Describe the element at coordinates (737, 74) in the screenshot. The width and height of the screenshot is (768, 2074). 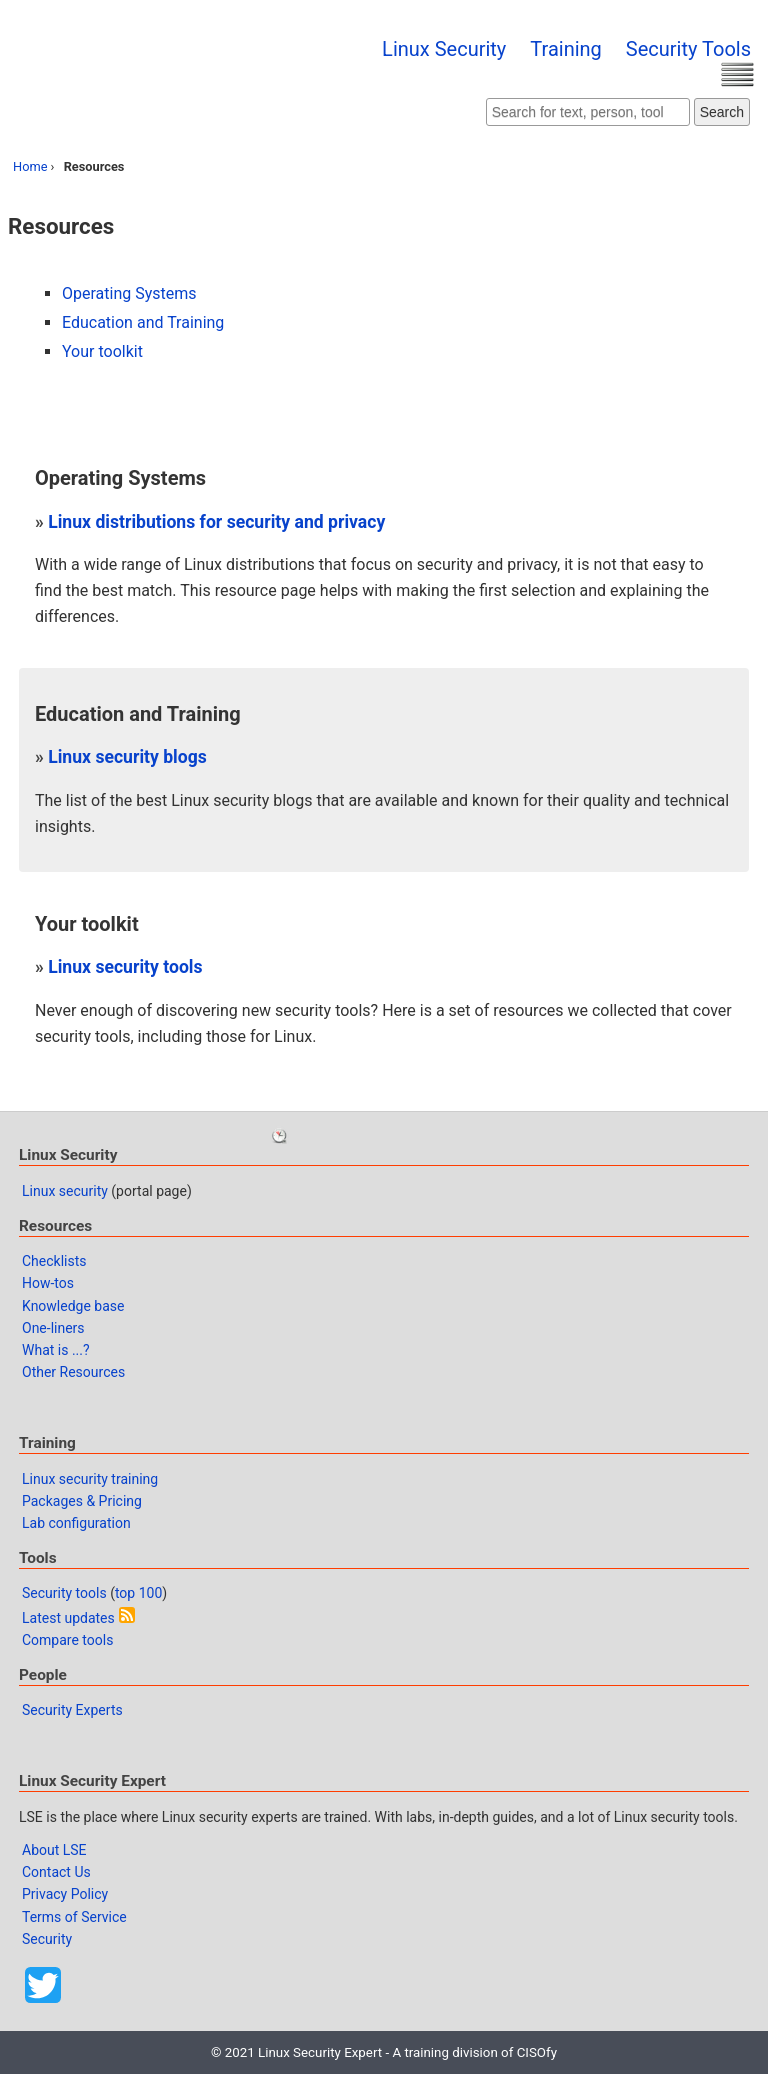
I see `justify text to fill both margins` at that location.